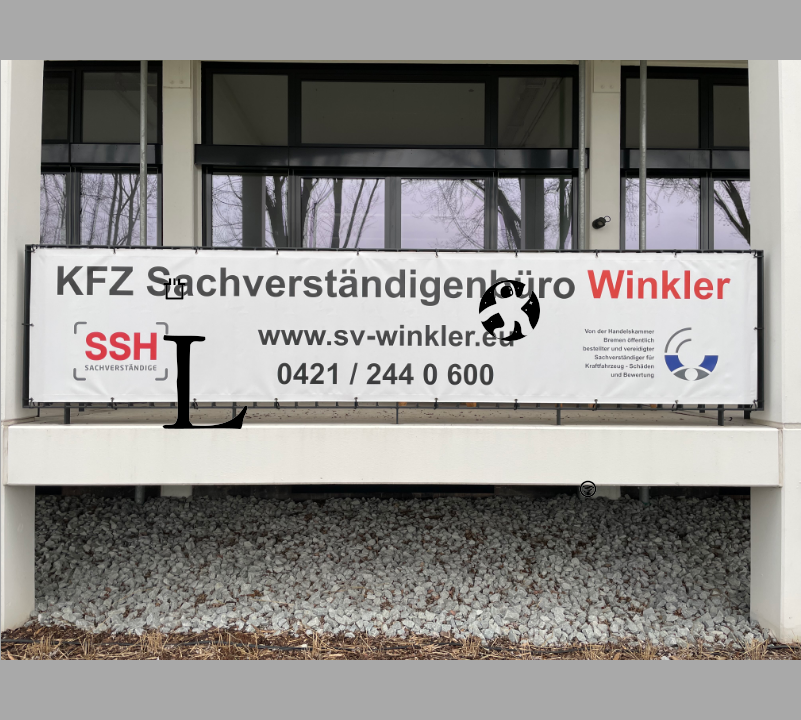 Image resolution: width=801 pixels, height=720 pixels. Describe the element at coordinates (205, 382) in the screenshot. I see `lerna monorepo tool branding` at that location.